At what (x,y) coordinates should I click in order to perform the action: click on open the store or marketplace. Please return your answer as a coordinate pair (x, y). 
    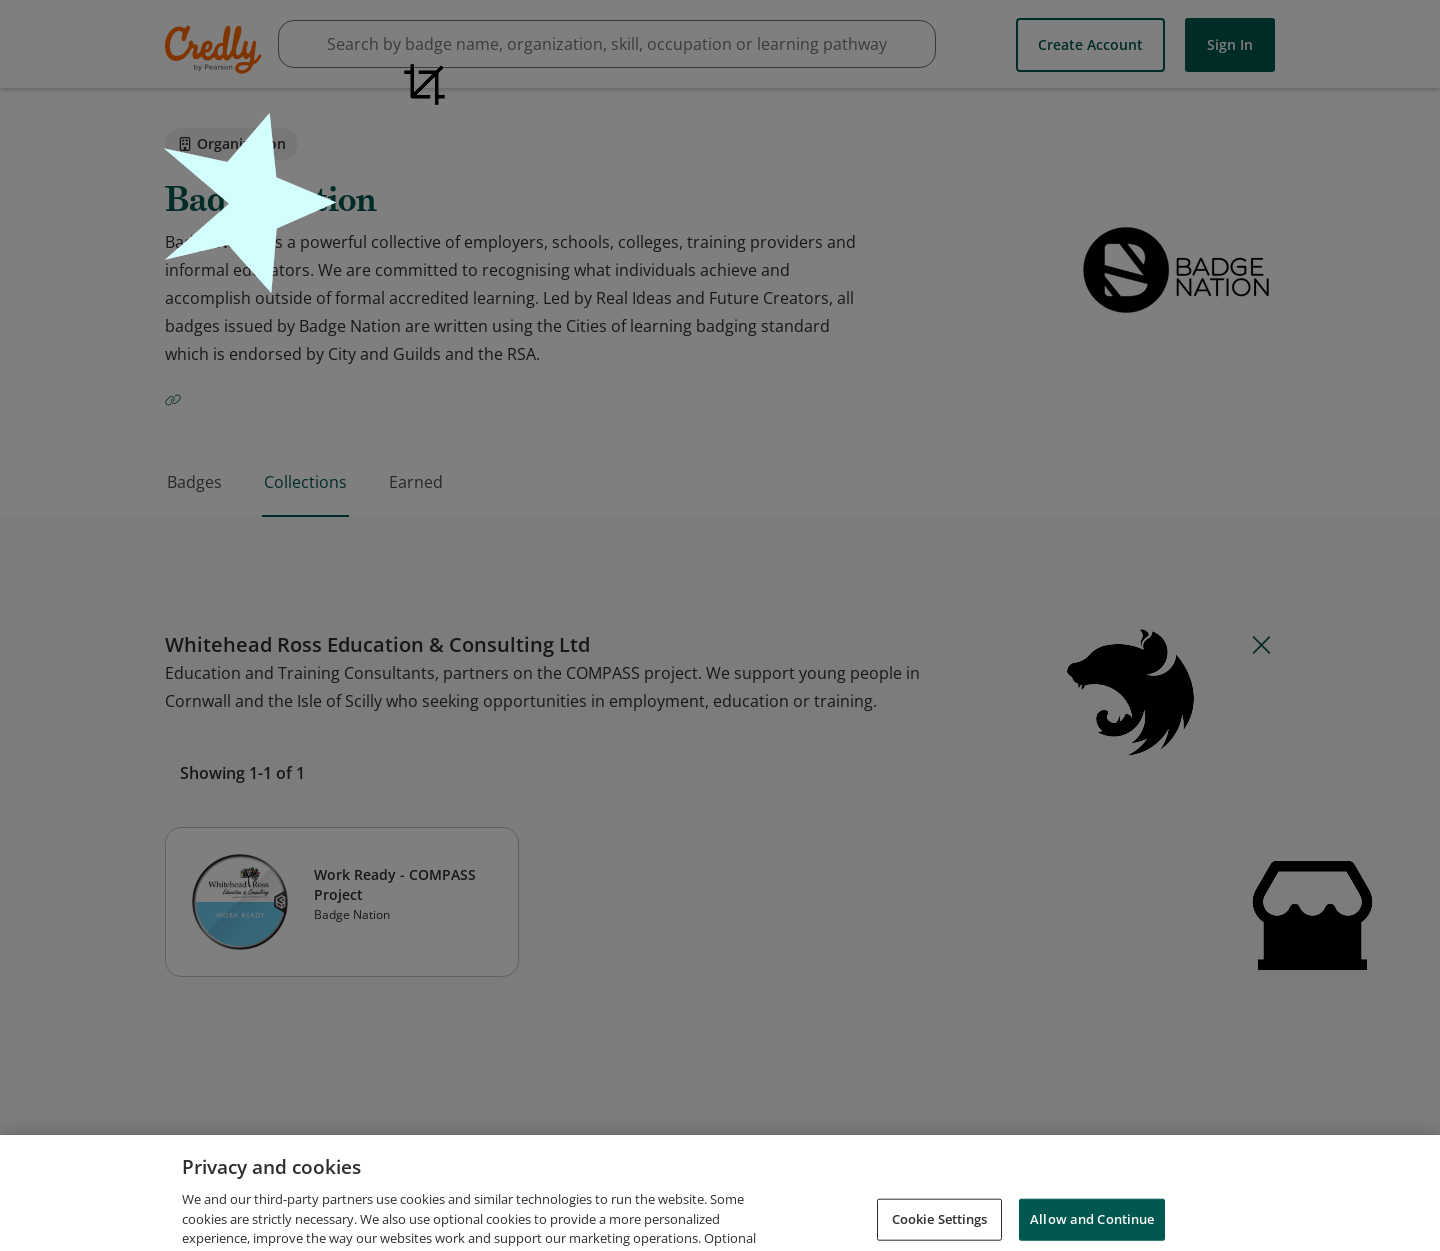
    Looking at the image, I should click on (1312, 915).